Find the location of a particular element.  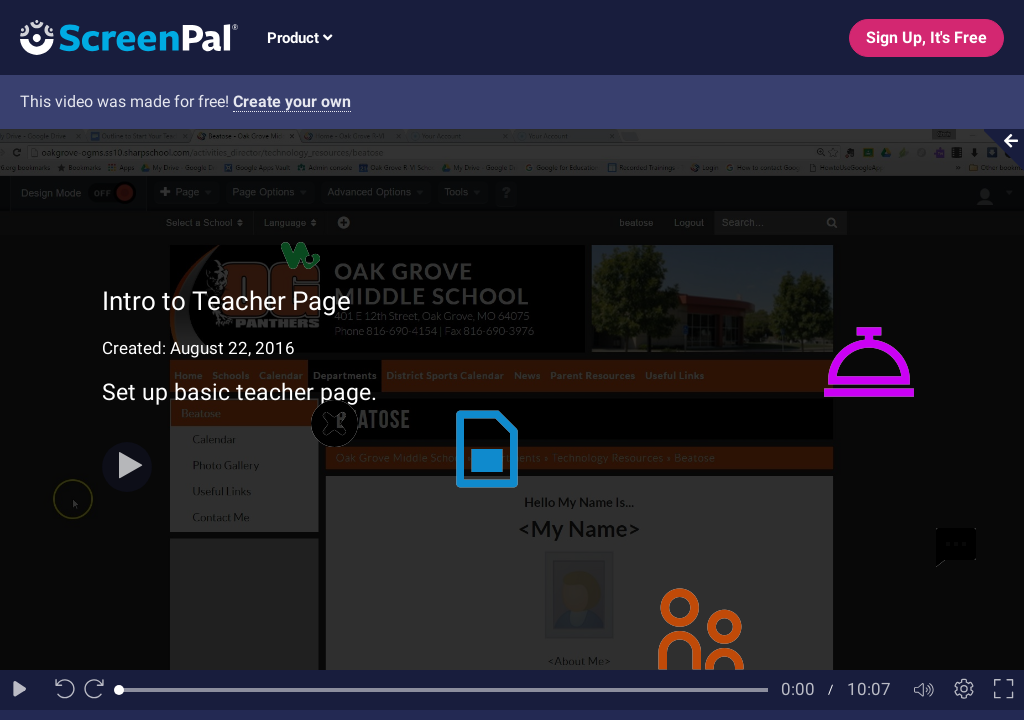

netim domain registrar logo is located at coordinates (300, 255).